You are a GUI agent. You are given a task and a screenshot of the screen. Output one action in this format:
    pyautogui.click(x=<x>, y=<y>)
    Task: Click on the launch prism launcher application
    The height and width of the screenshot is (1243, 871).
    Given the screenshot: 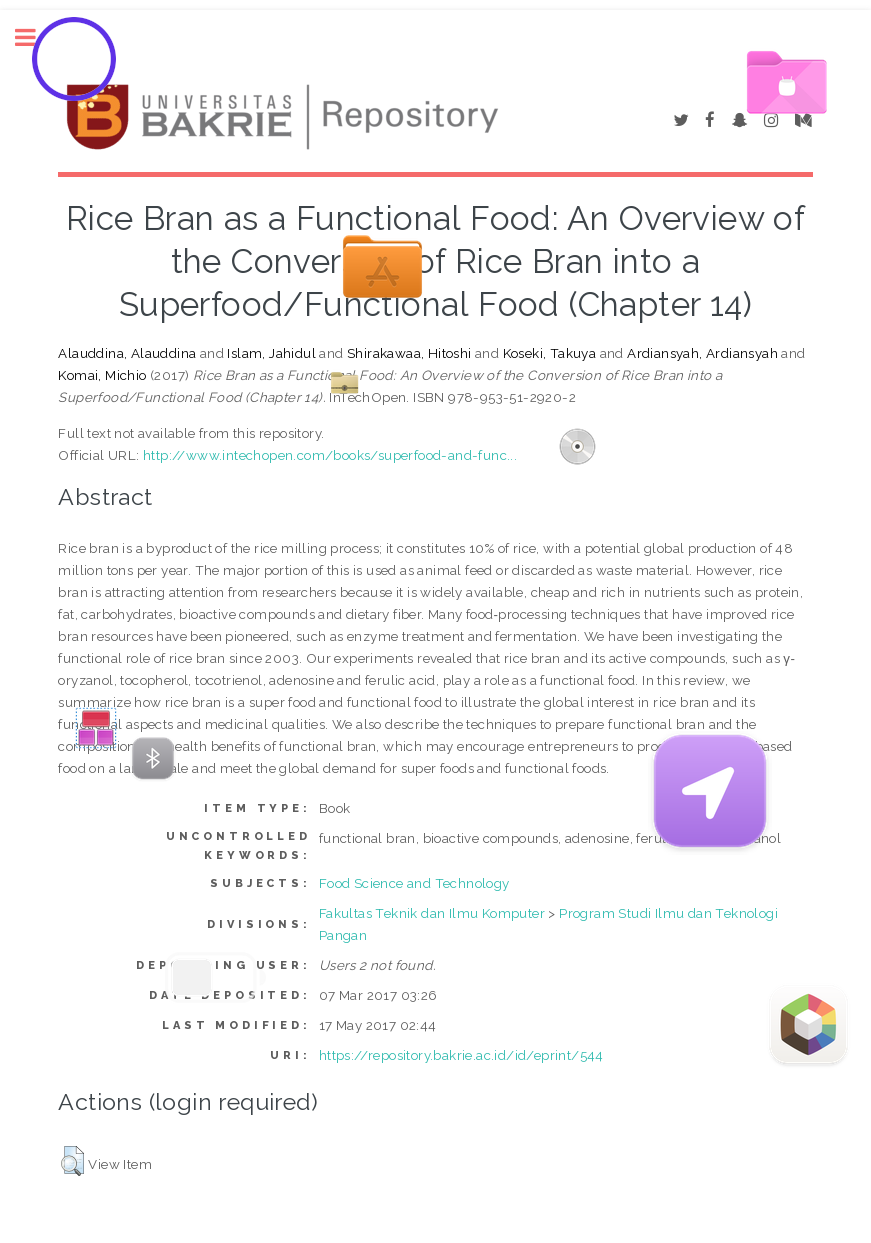 What is the action you would take?
    pyautogui.click(x=808, y=1024)
    